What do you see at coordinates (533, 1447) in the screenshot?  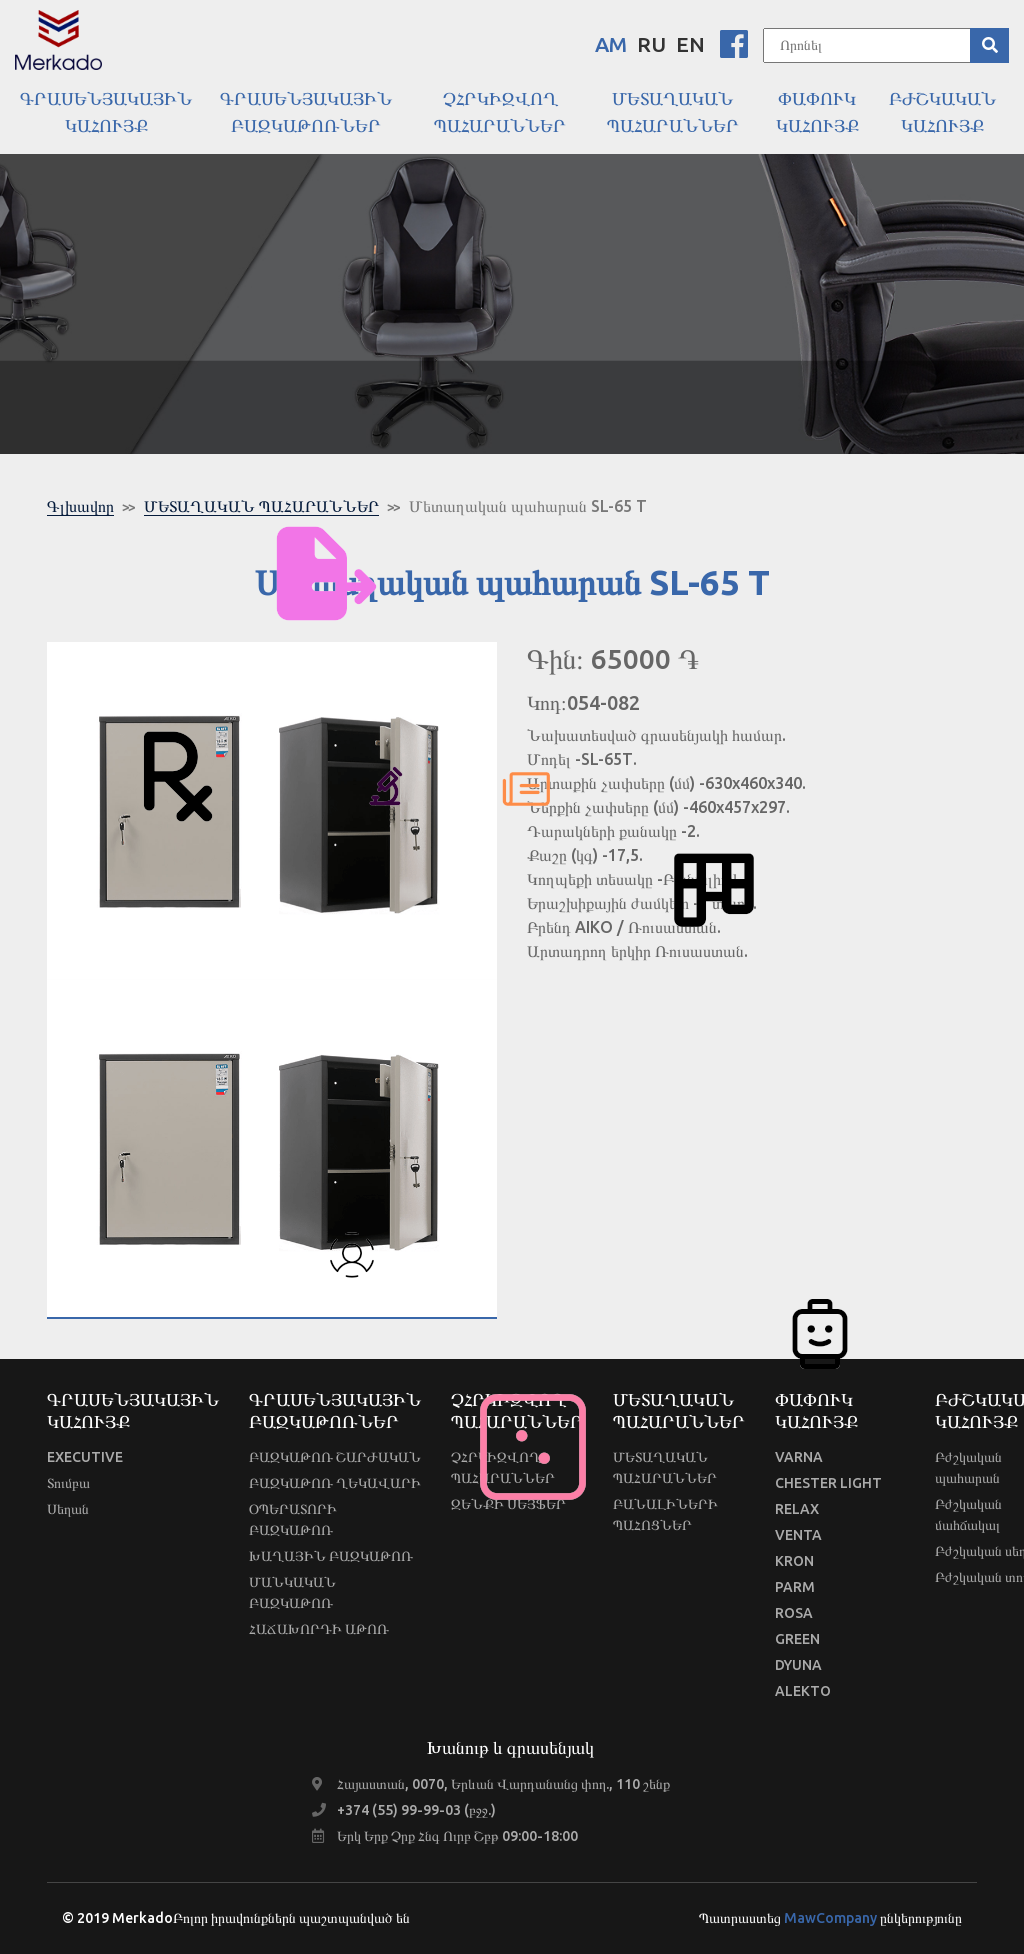 I see `roll dice or generate random number` at bounding box center [533, 1447].